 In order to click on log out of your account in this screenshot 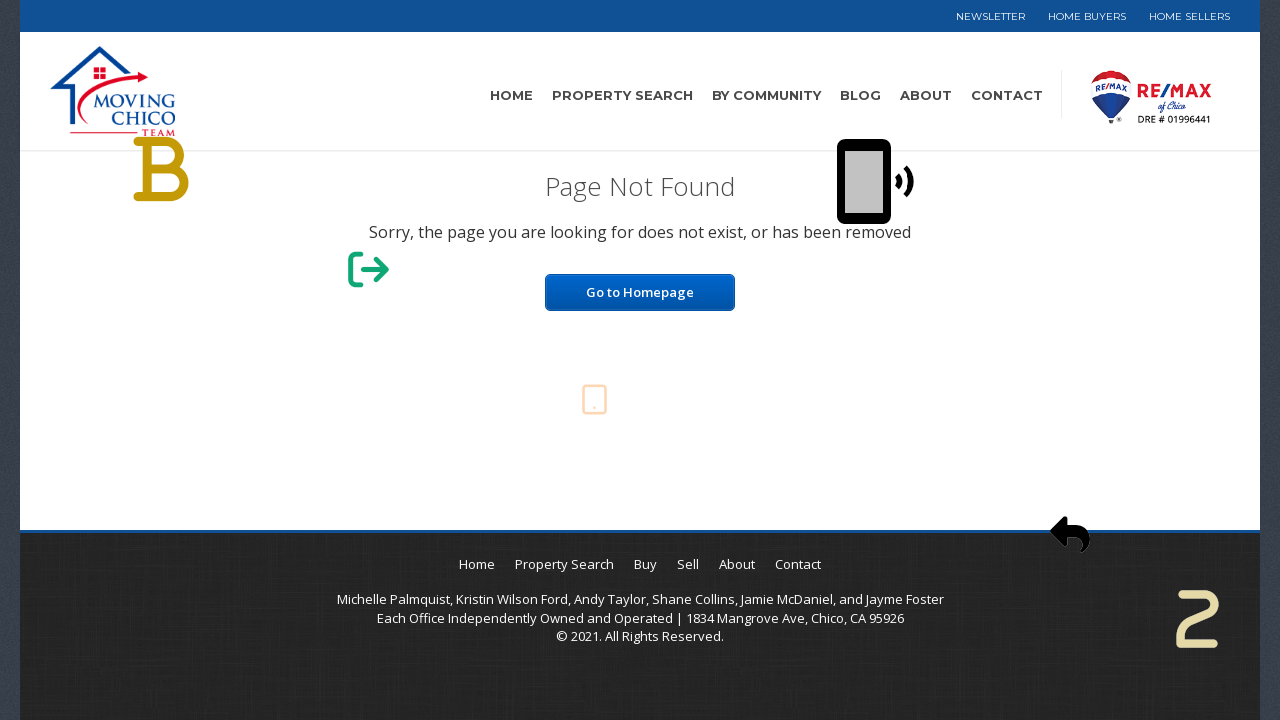, I will do `click(368, 269)`.